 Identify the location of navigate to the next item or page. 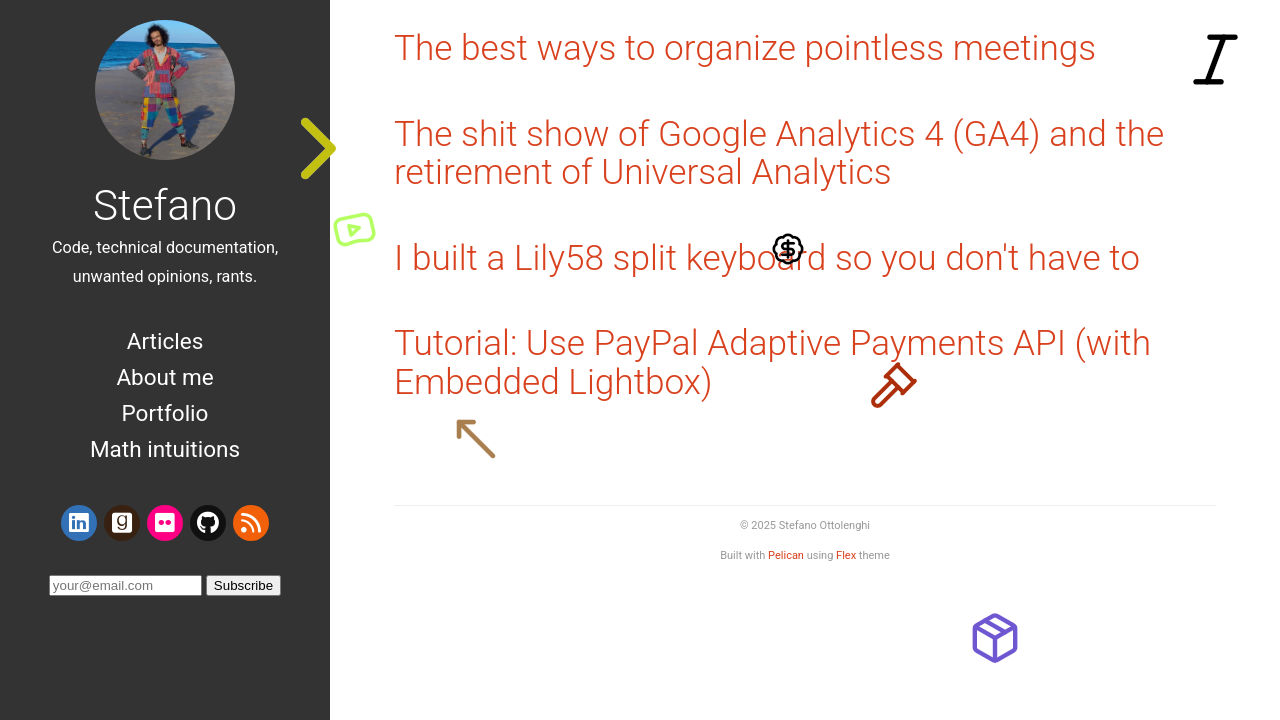
(318, 148).